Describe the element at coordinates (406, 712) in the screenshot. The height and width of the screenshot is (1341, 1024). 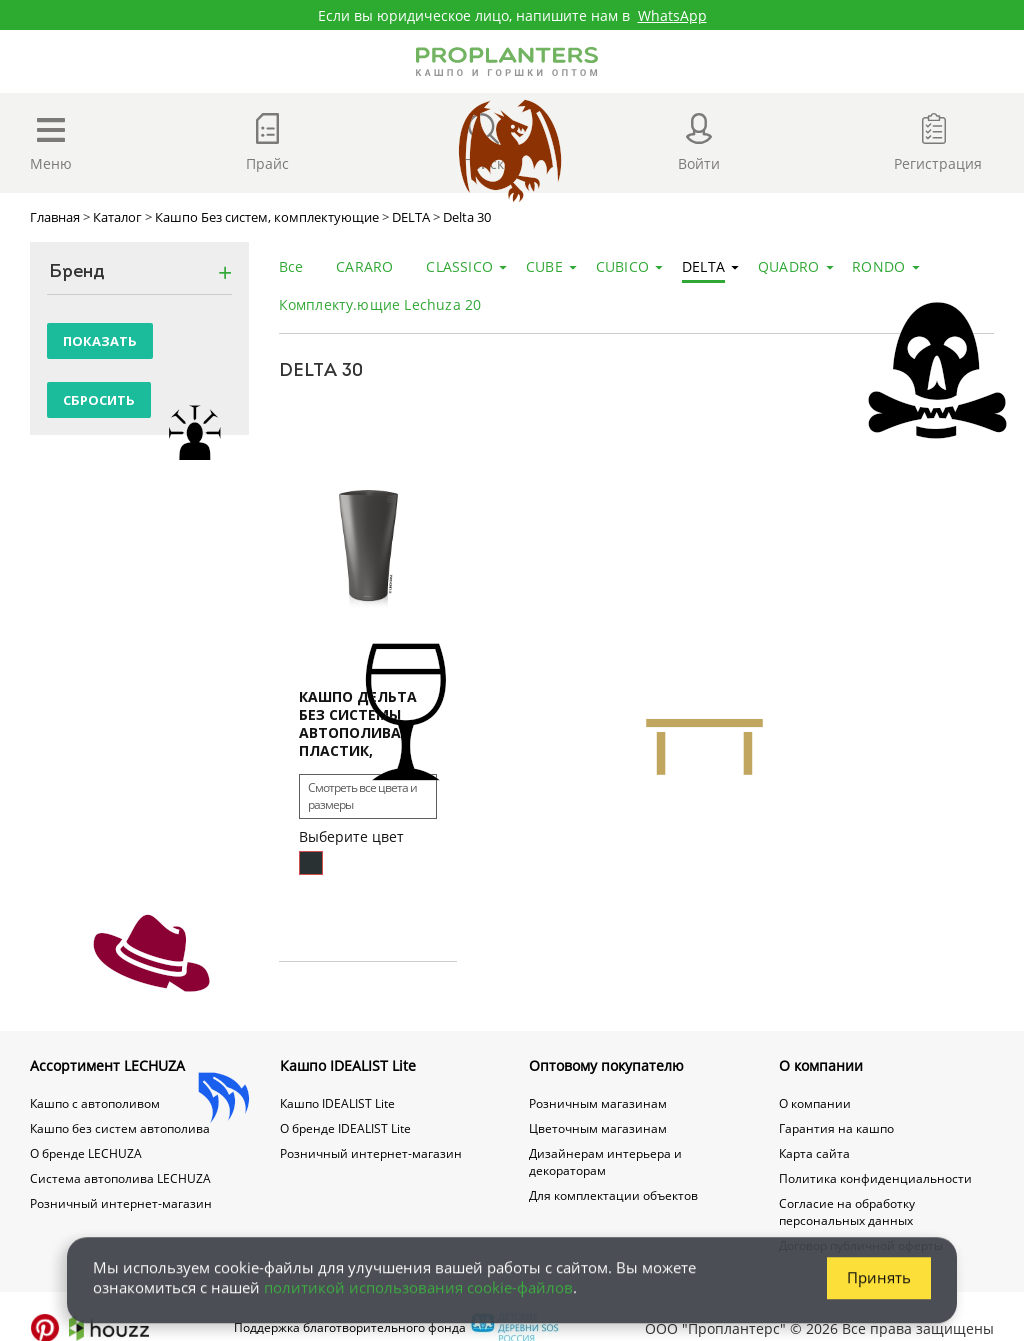
I see `browse wine or beverage options` at that location.